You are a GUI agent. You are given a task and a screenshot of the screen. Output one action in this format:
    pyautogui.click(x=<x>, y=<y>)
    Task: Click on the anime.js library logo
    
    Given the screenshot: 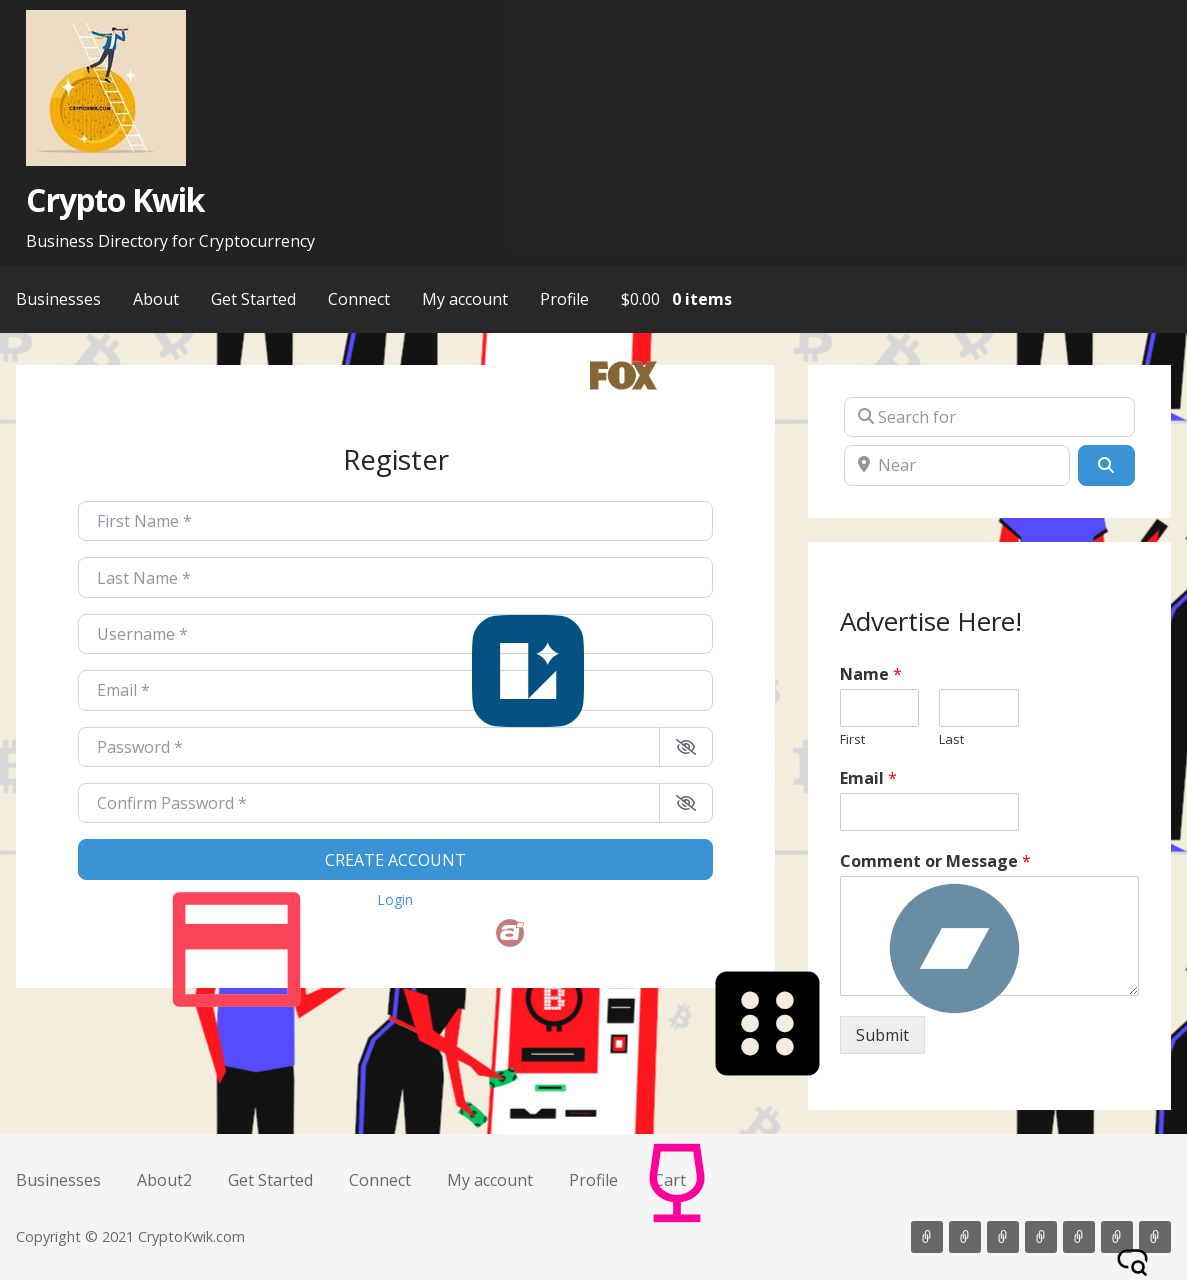 What is the action you would take?
    pyautogui.click(x=510, y=933)
    